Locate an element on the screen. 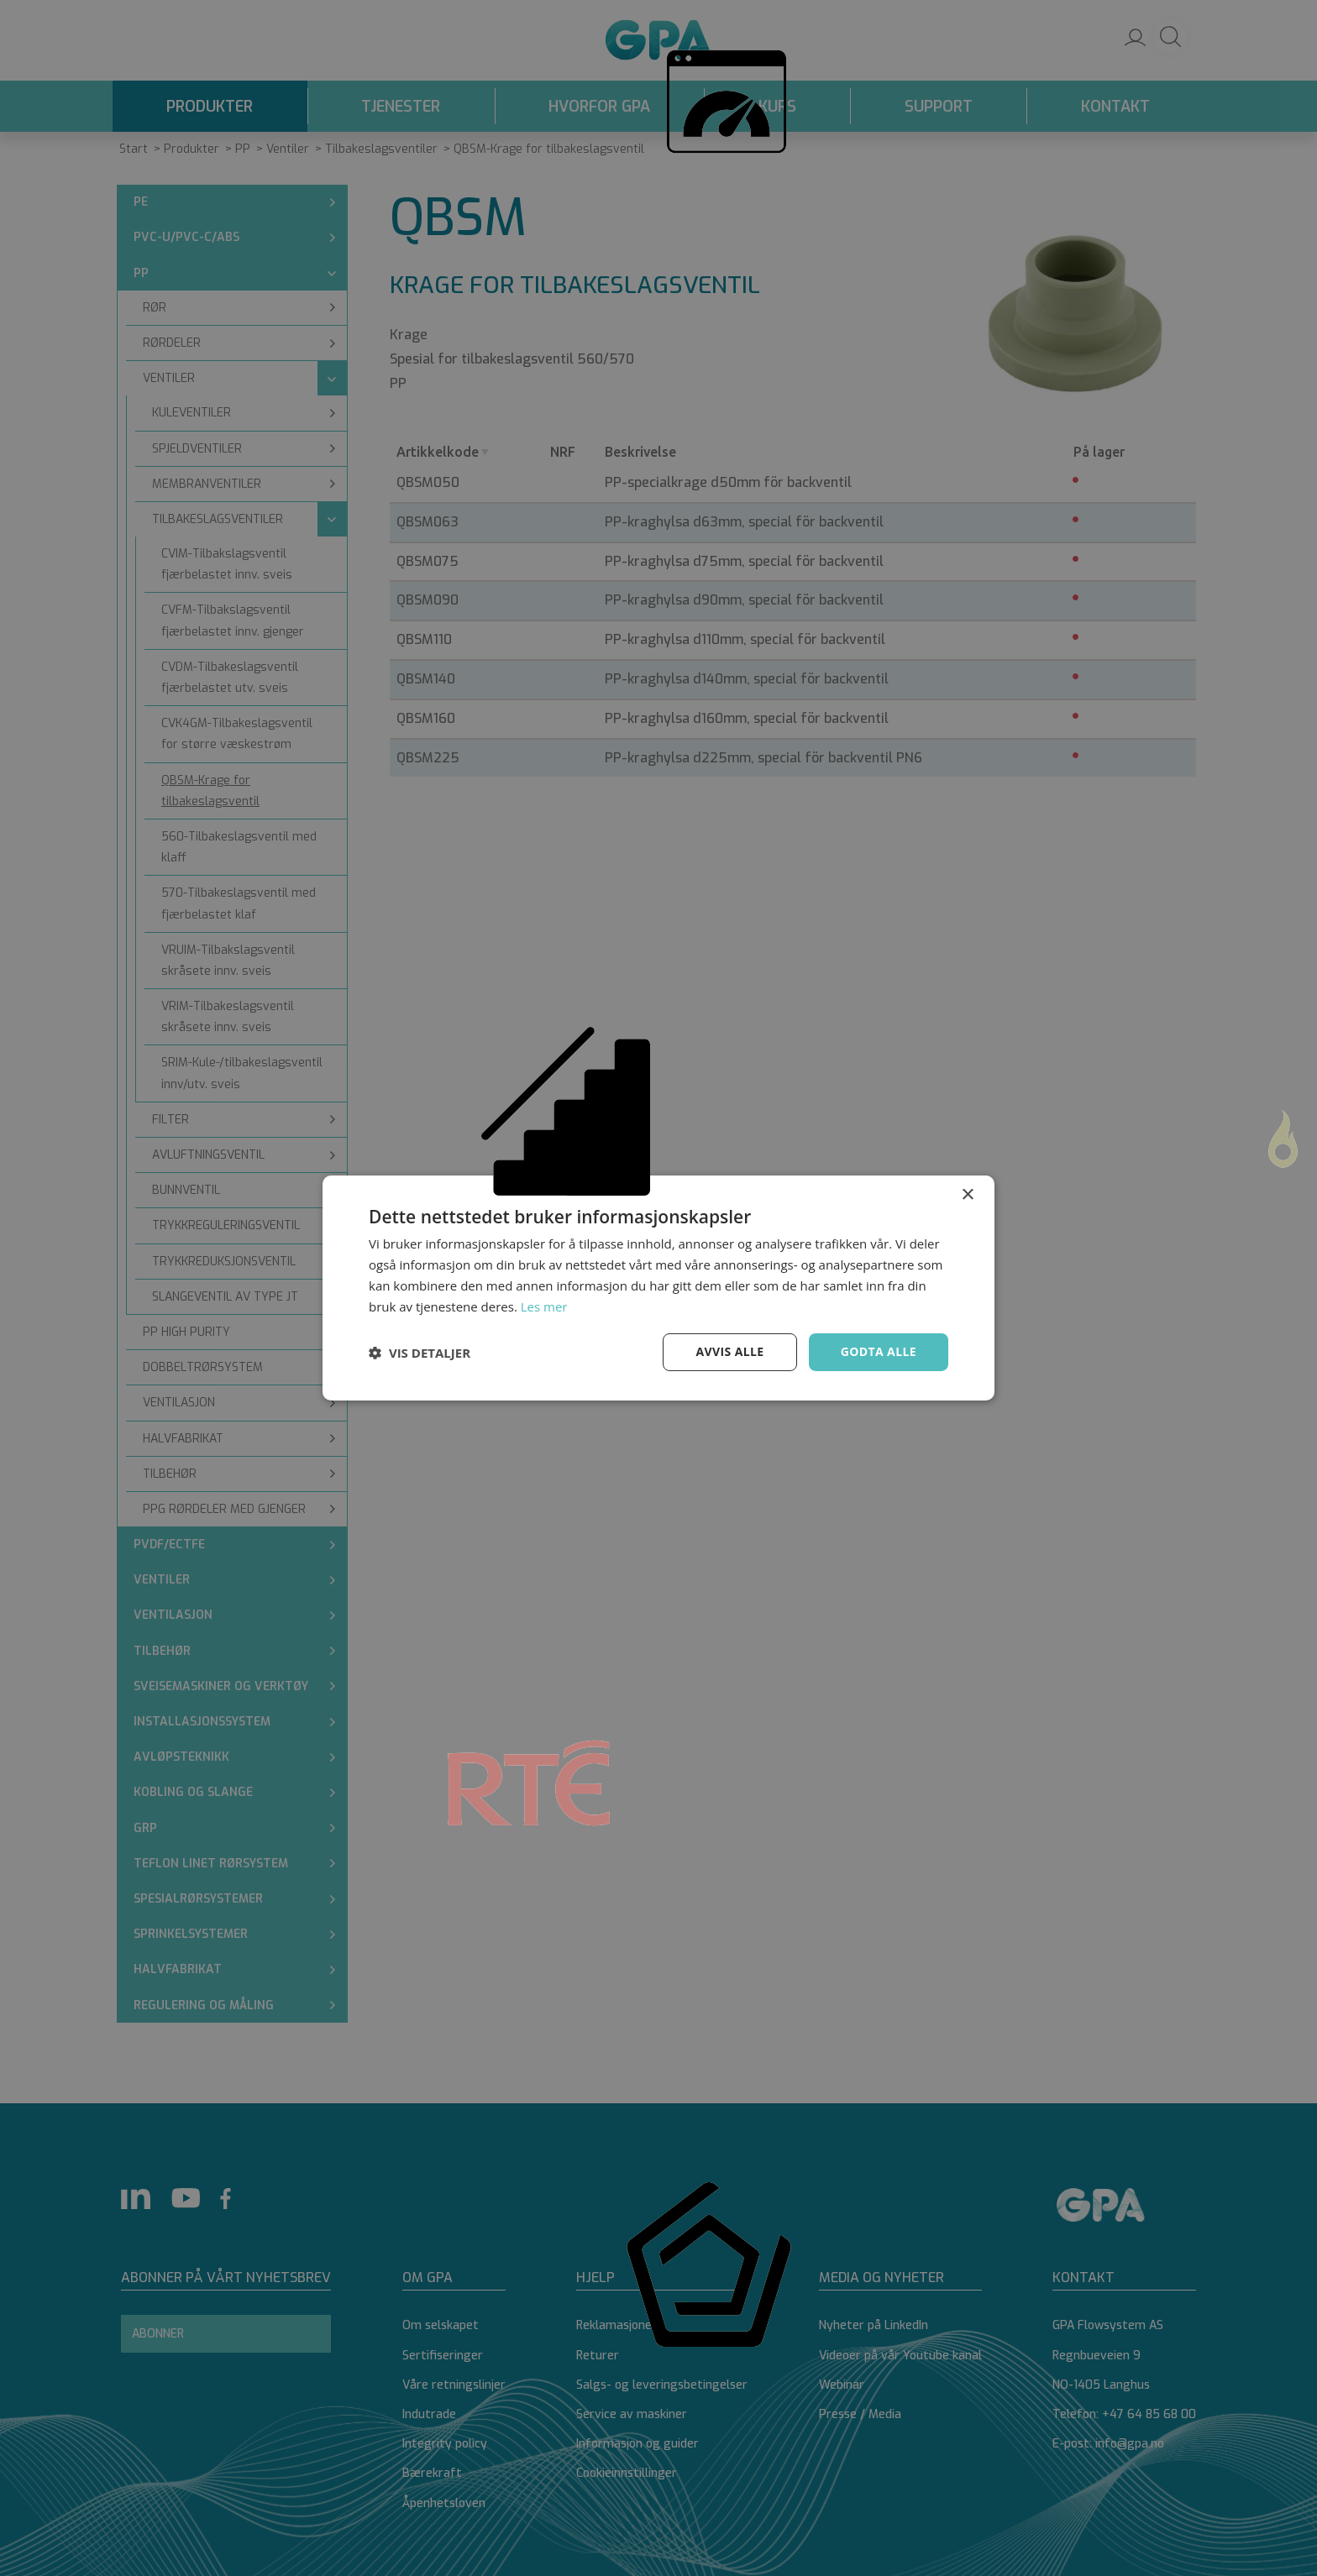  open levels.fyi app or website is located at coordinates (565, 1111).